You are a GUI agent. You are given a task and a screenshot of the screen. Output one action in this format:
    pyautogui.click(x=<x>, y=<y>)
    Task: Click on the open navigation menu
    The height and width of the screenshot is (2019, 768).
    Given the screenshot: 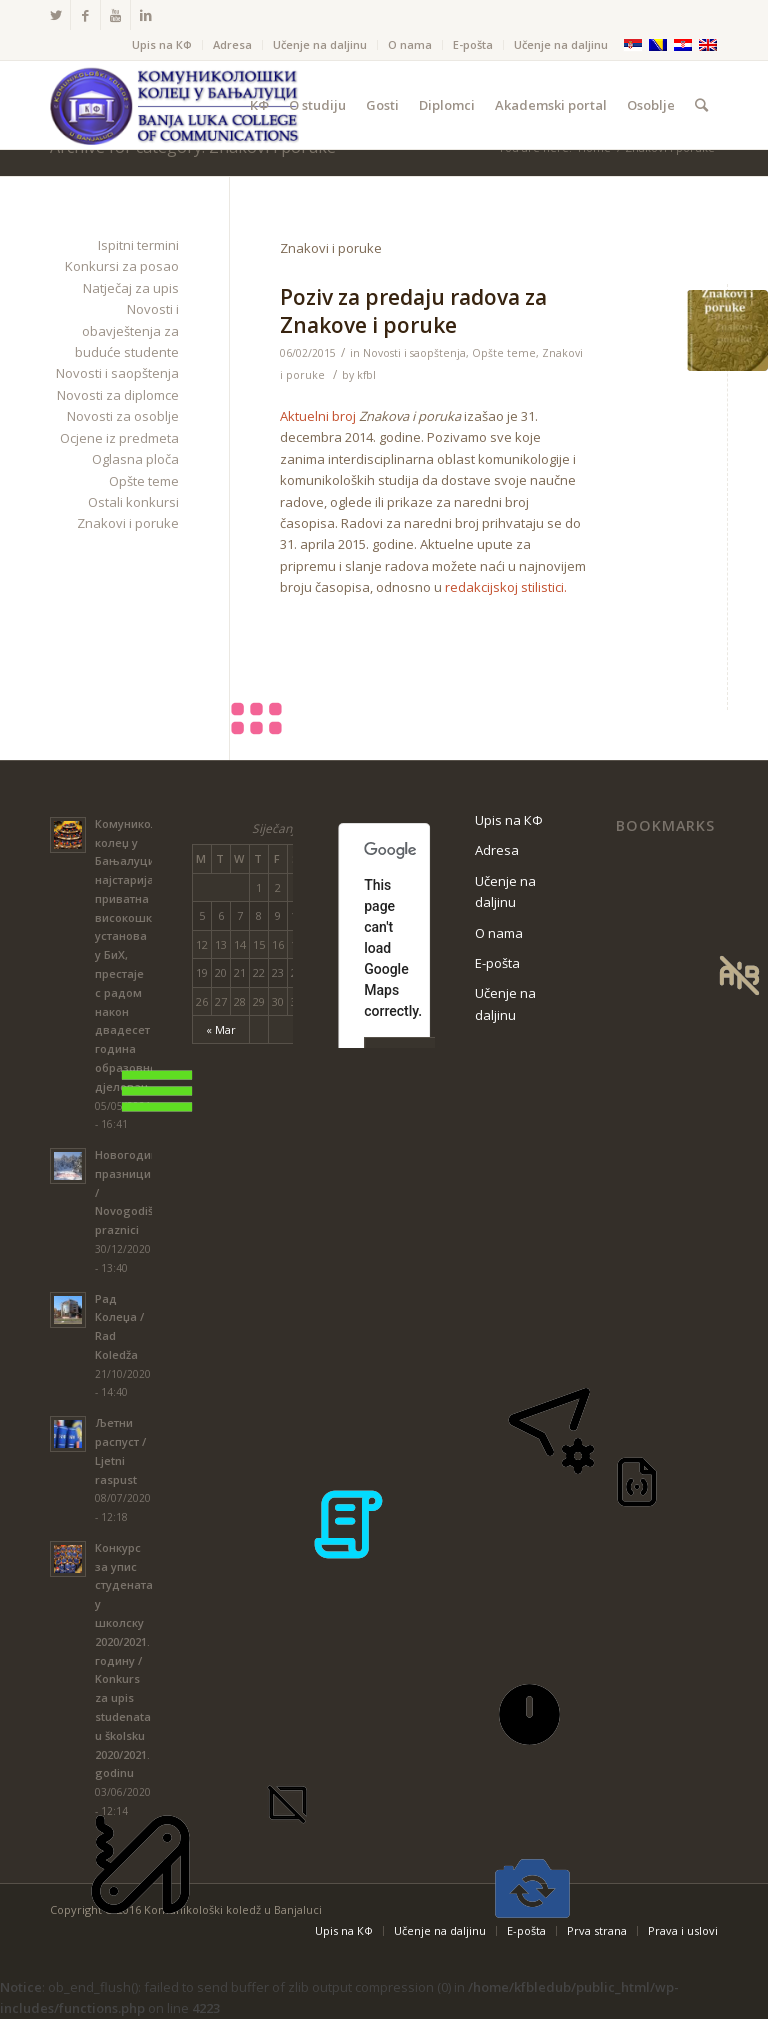 What is the action you would take?
    pyautogui.click(x=157, y=1091)
    